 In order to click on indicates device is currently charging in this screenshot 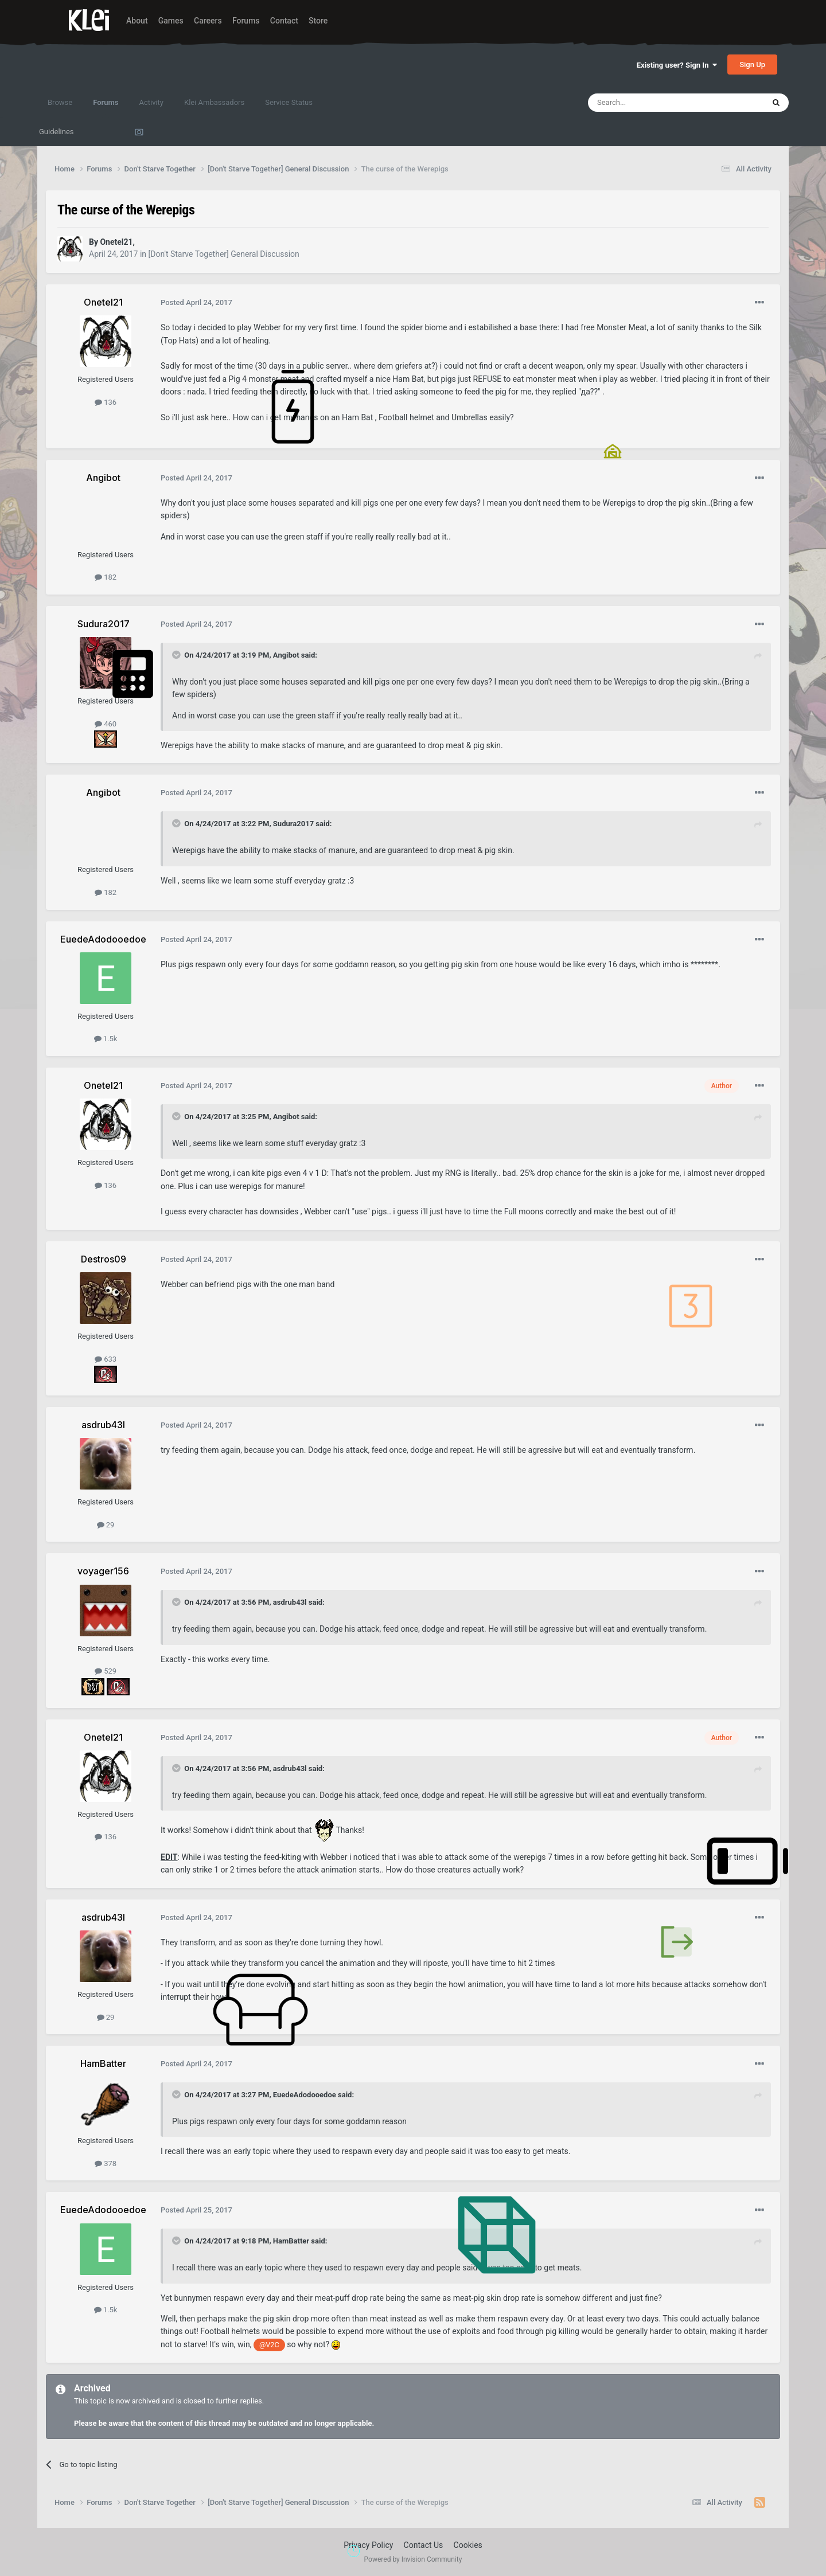, I will do `click(293, 408)`.